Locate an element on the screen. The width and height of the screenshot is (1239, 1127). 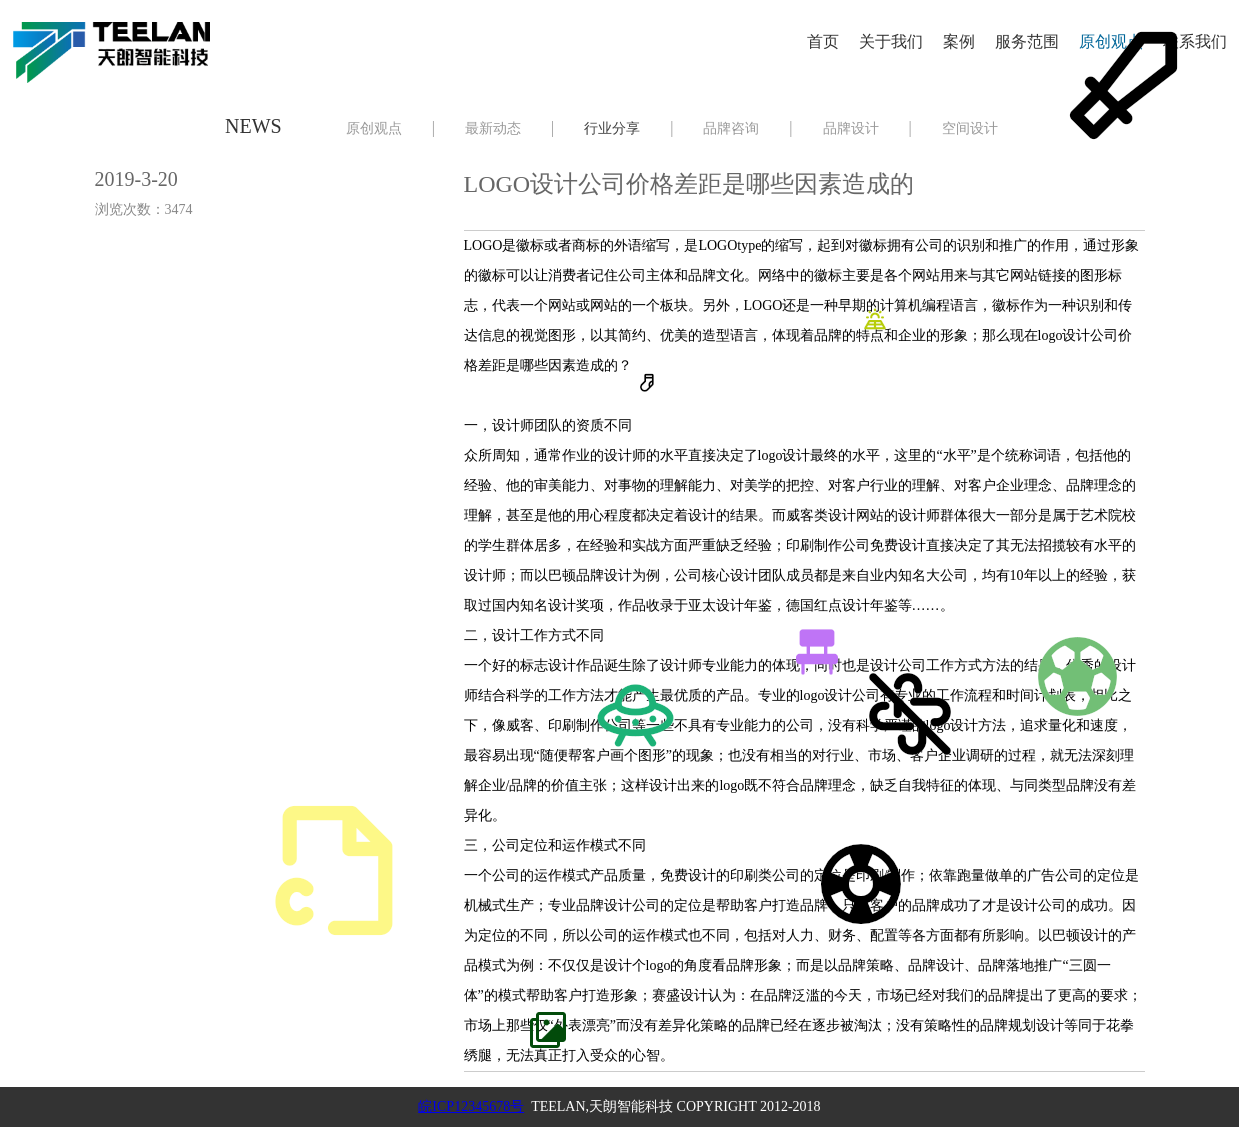
access combat or battle features is located at coordinates (1123, 85).